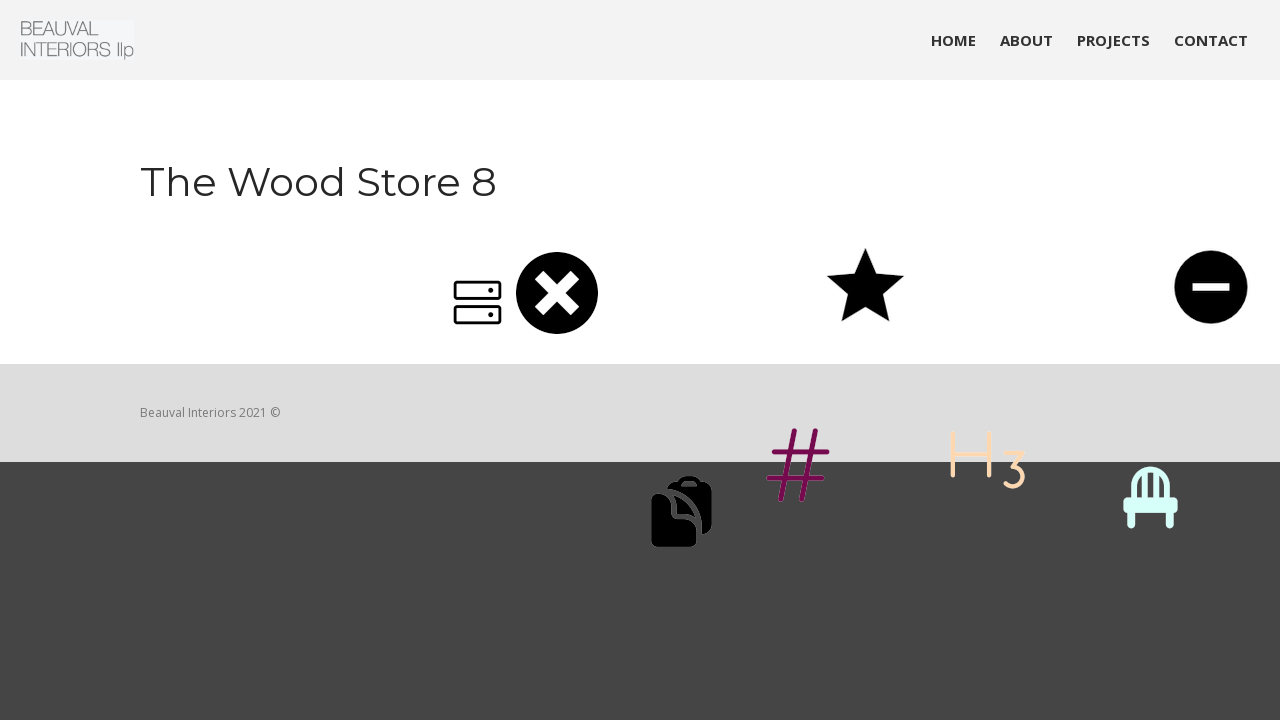 The width and height of the screenshot is (1280, 720). Describe the element at coordinates (865, 286) in the screenshot. I see `add item to favorites` at that location.